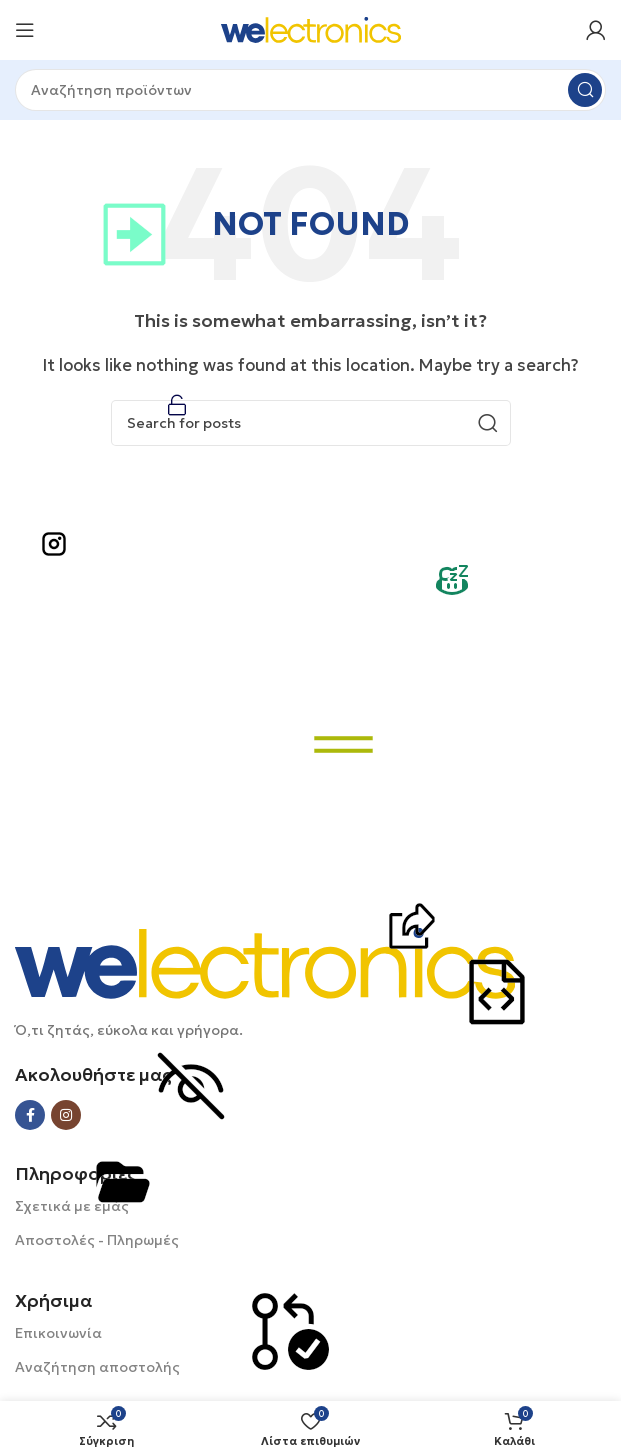 The image size is (621, 1456). Describe the element at coordinates (343, 744) in the screenshot. I see `drag to reorder or rearrange items` at that location.